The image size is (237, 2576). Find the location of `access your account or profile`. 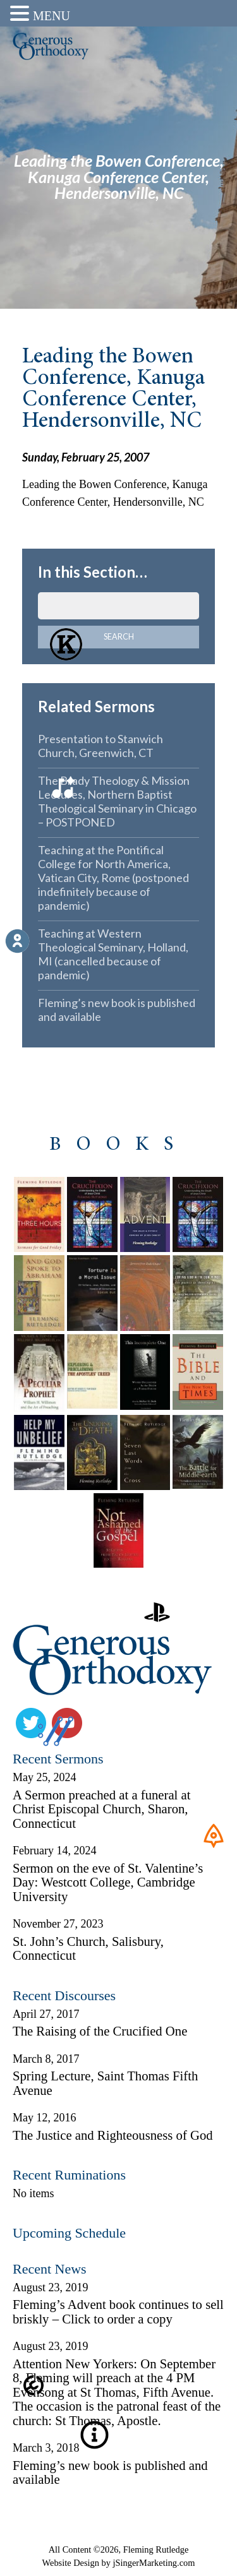

access your account or profile is located at coordinates (17, 941).